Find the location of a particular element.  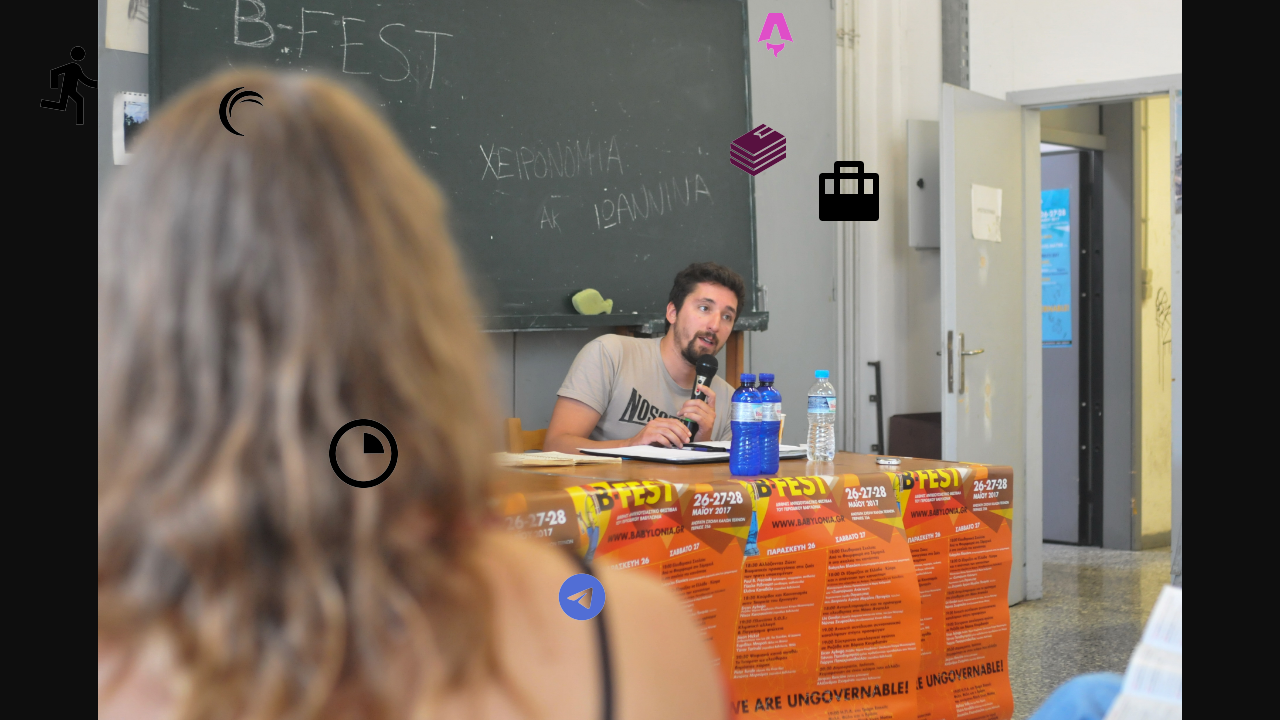

open BookStack documentation platform is located at coordinates (758, 150).